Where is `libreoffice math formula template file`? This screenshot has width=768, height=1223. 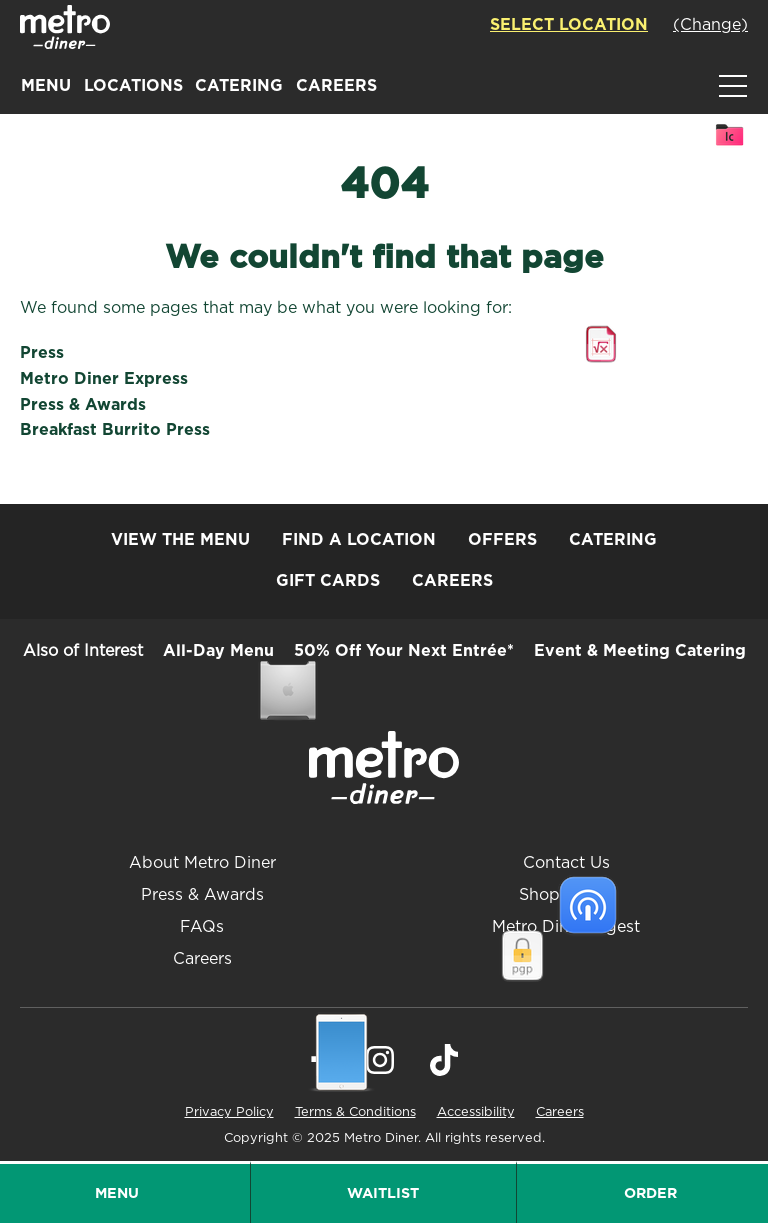
libreoffice math formula template file is located at coordinates (601, 344).